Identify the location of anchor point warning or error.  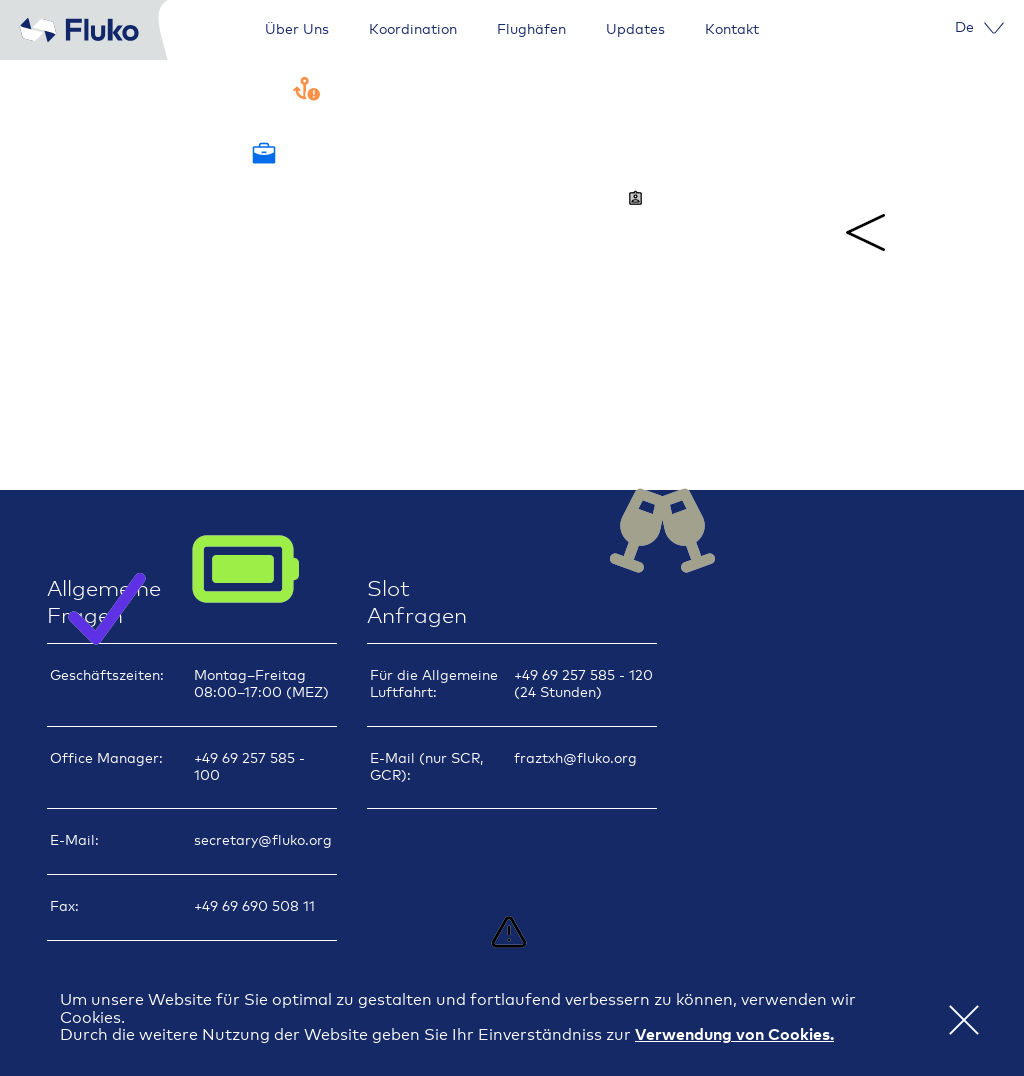
(306, 88).